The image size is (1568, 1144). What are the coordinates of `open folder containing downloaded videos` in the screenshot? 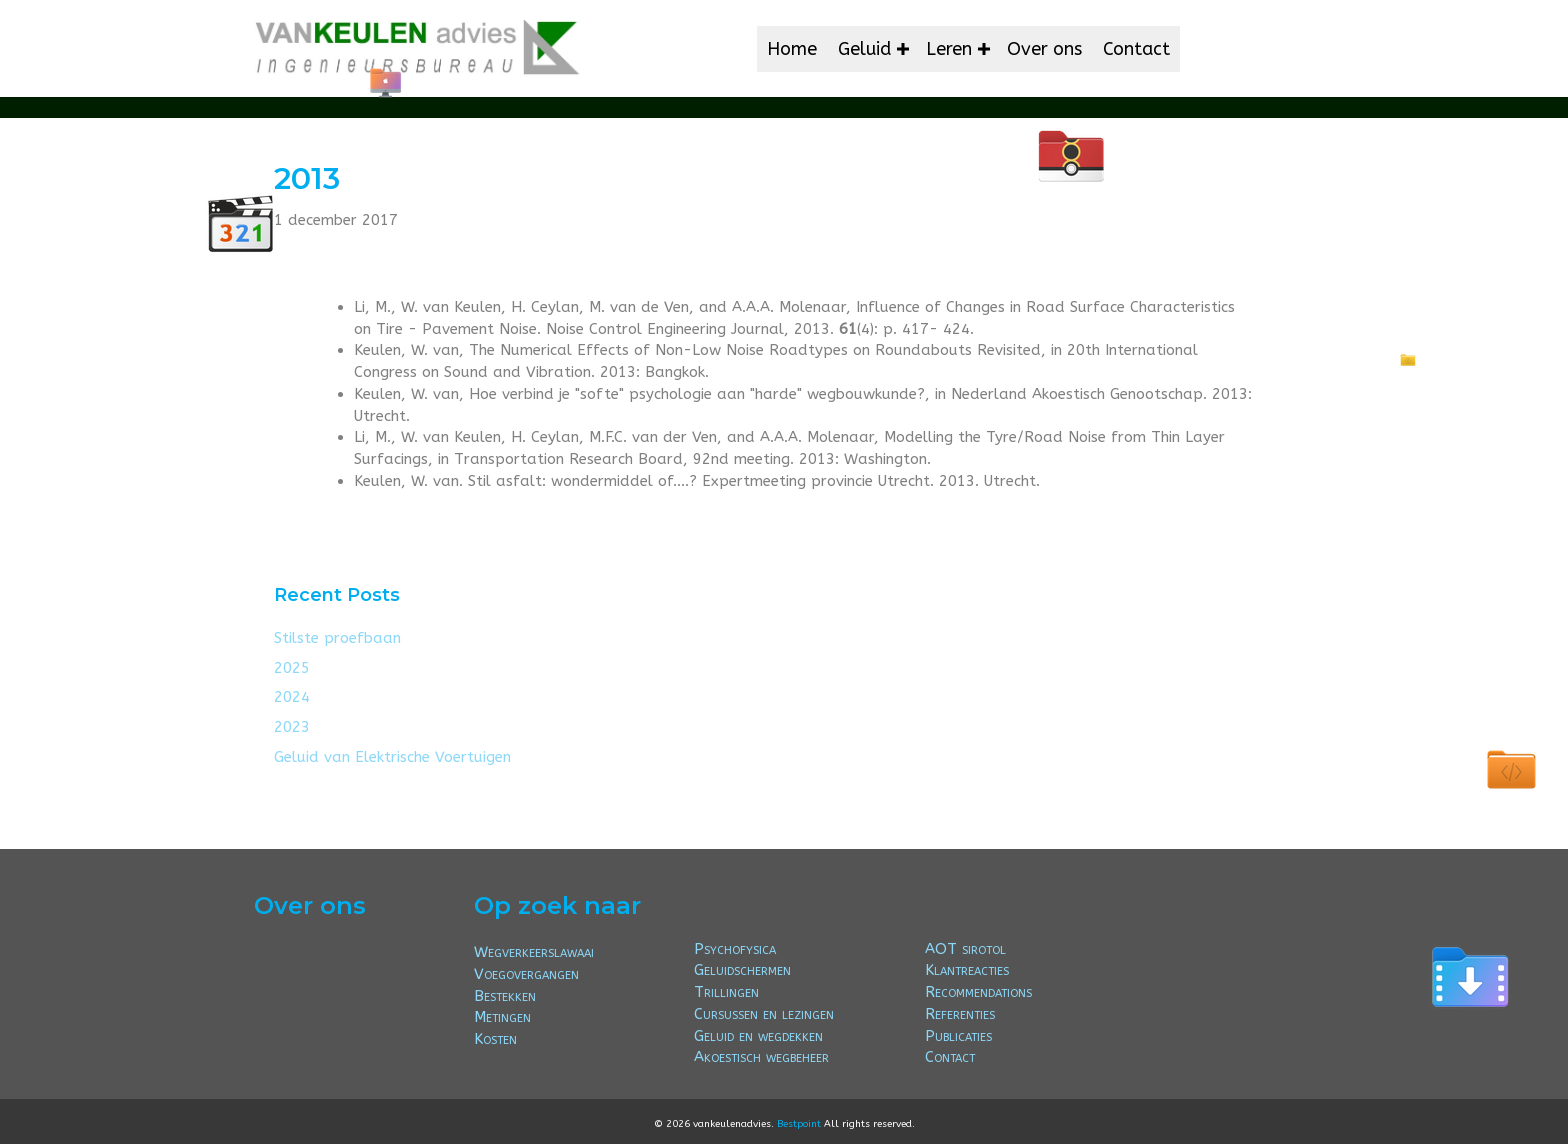 It's located at (1470, 979).